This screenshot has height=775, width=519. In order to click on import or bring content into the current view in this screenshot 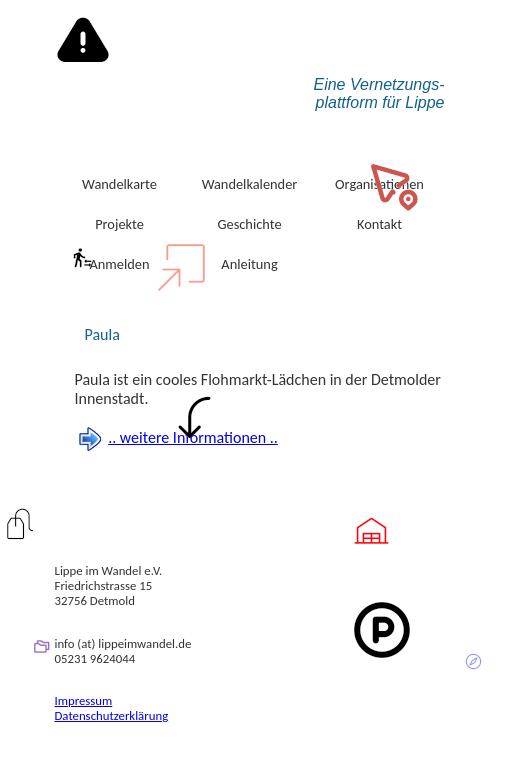, I will do `click(181, 267)`.